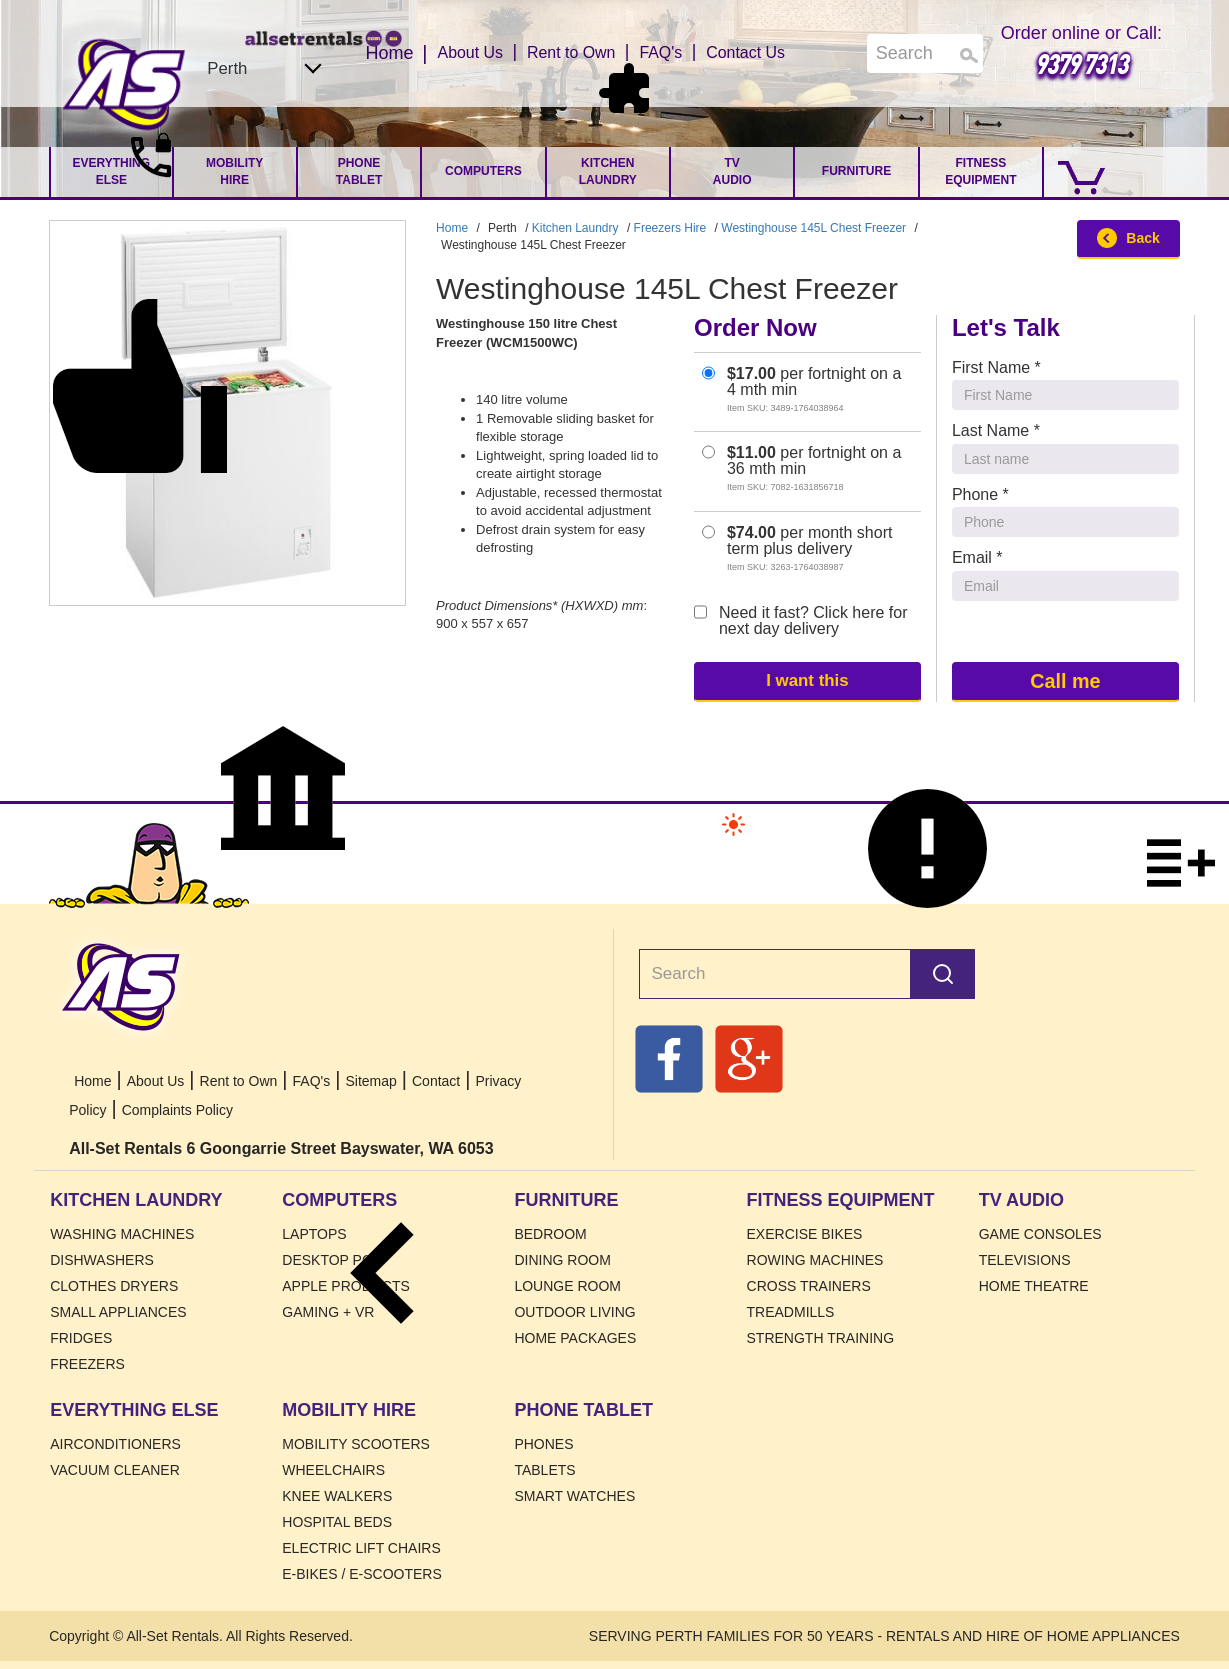 This screenshot has height=1669, width=1229. I want to click on go back to the previous screen, so click(383, 1273).